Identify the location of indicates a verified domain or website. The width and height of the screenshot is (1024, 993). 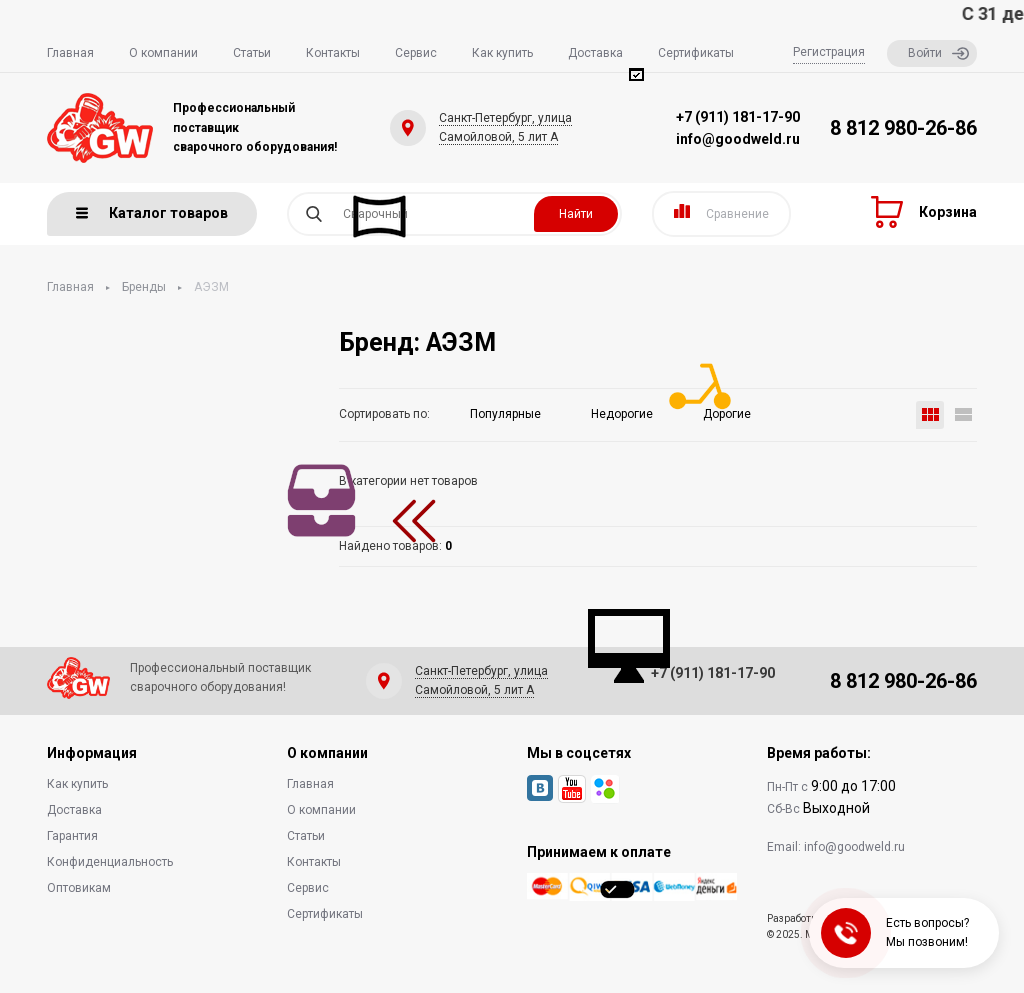
(636, 74).